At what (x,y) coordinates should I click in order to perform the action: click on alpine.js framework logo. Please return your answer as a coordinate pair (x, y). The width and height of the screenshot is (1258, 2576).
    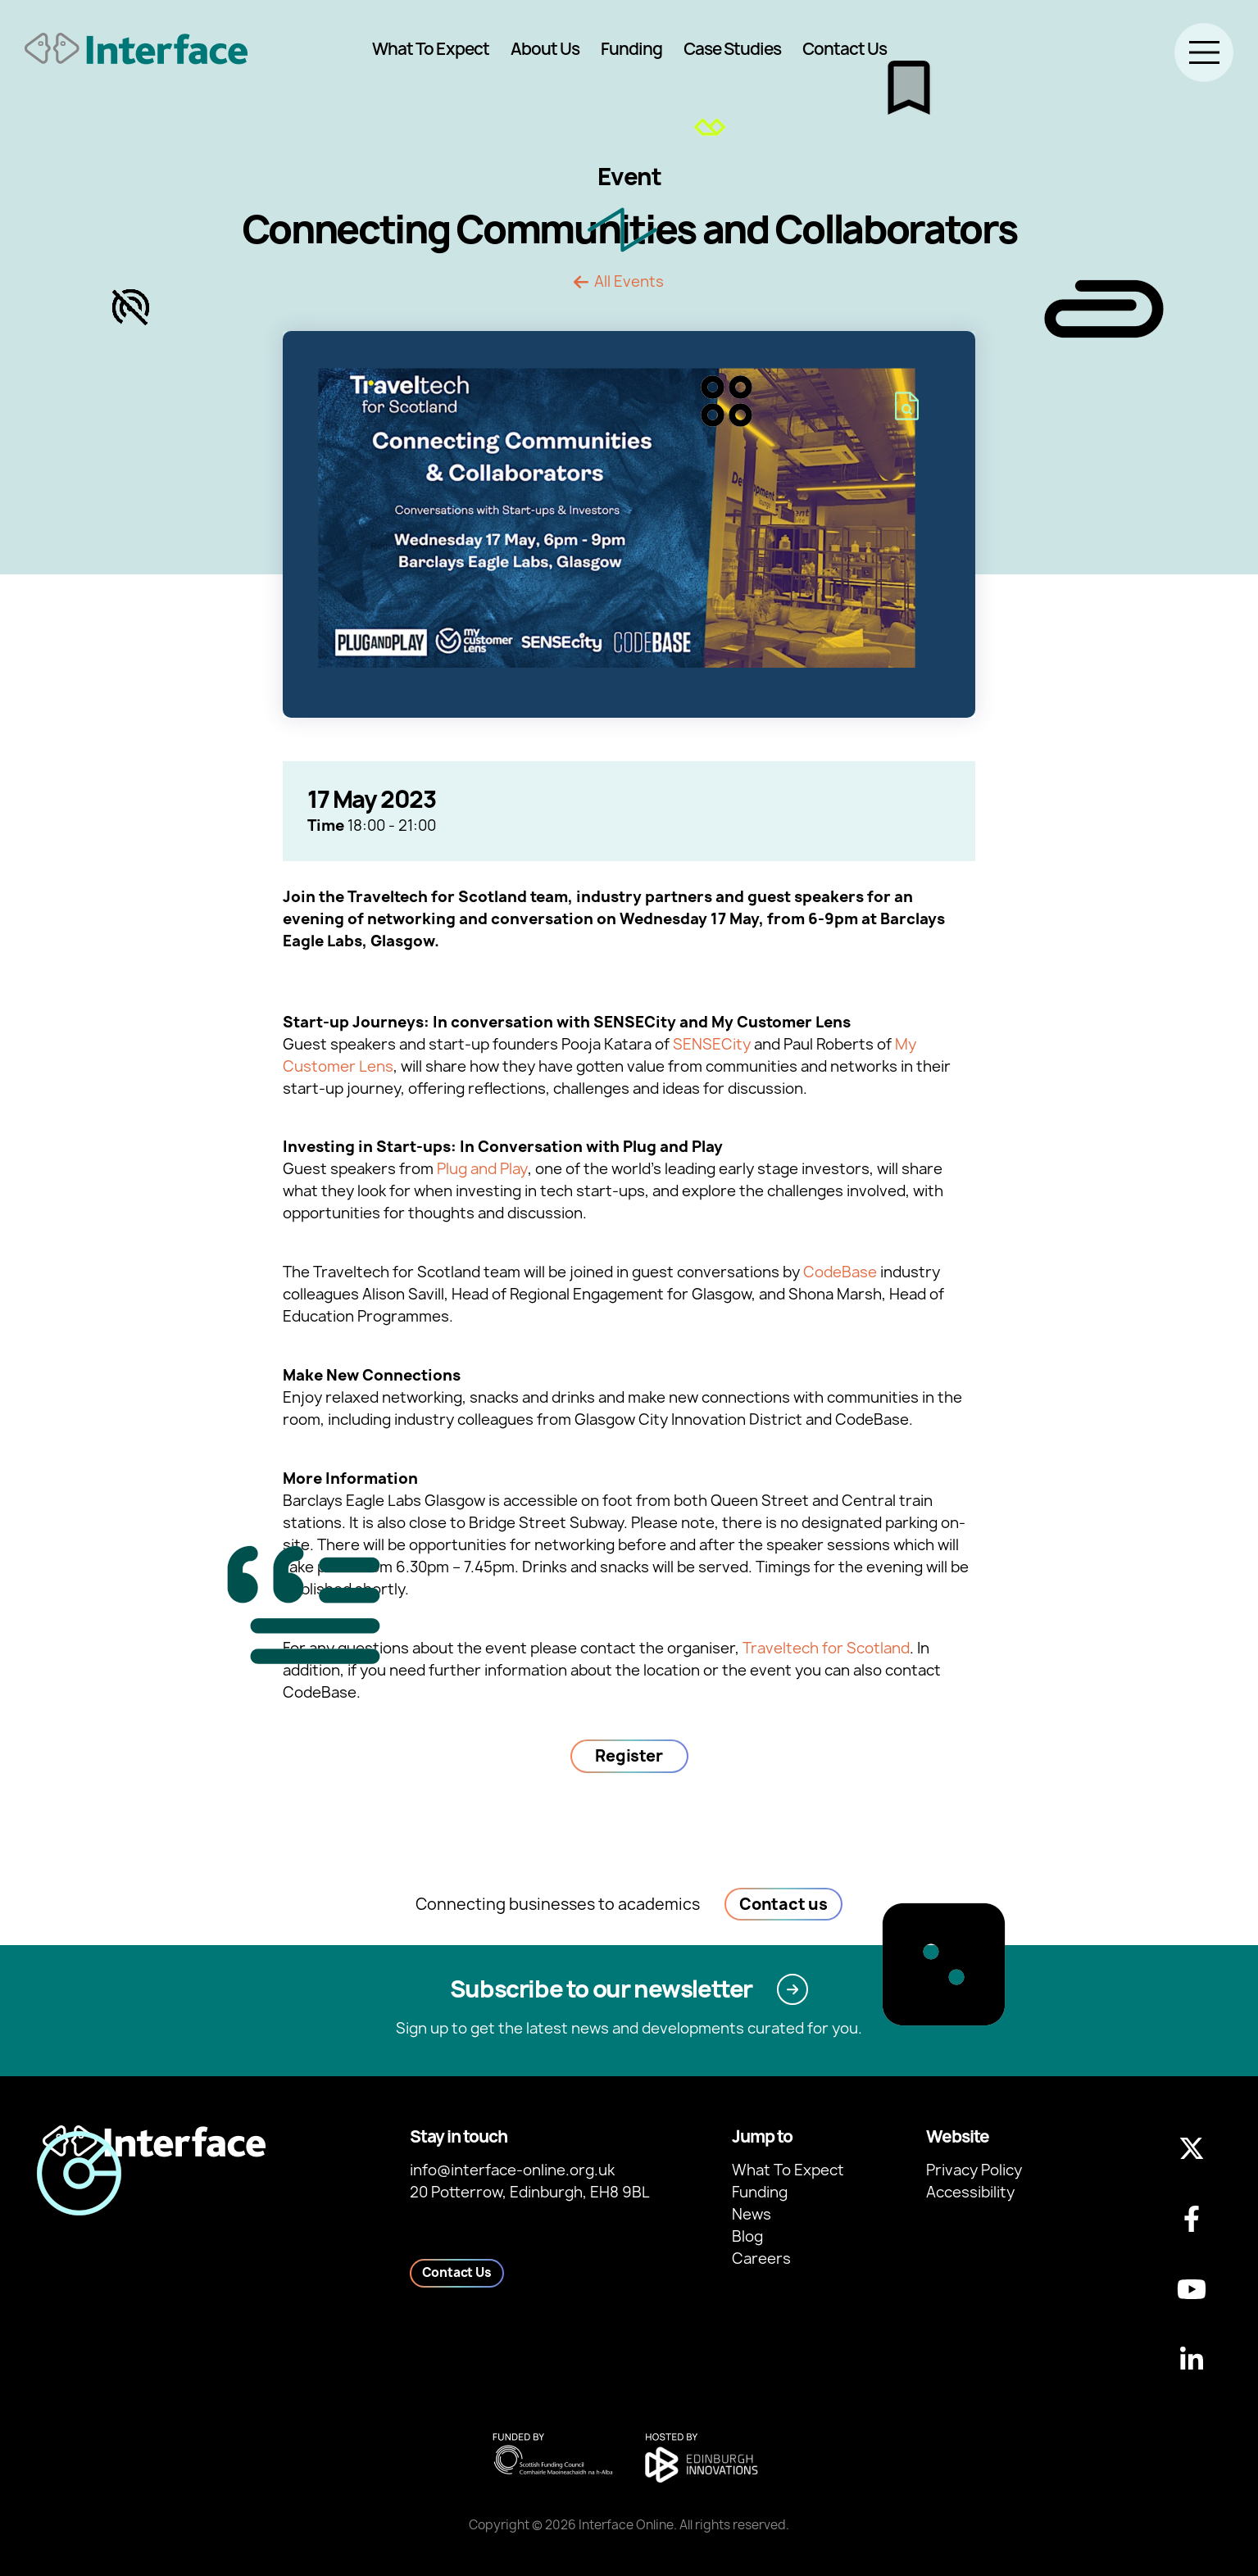
    Looking at the image, I should click on (710, 128).